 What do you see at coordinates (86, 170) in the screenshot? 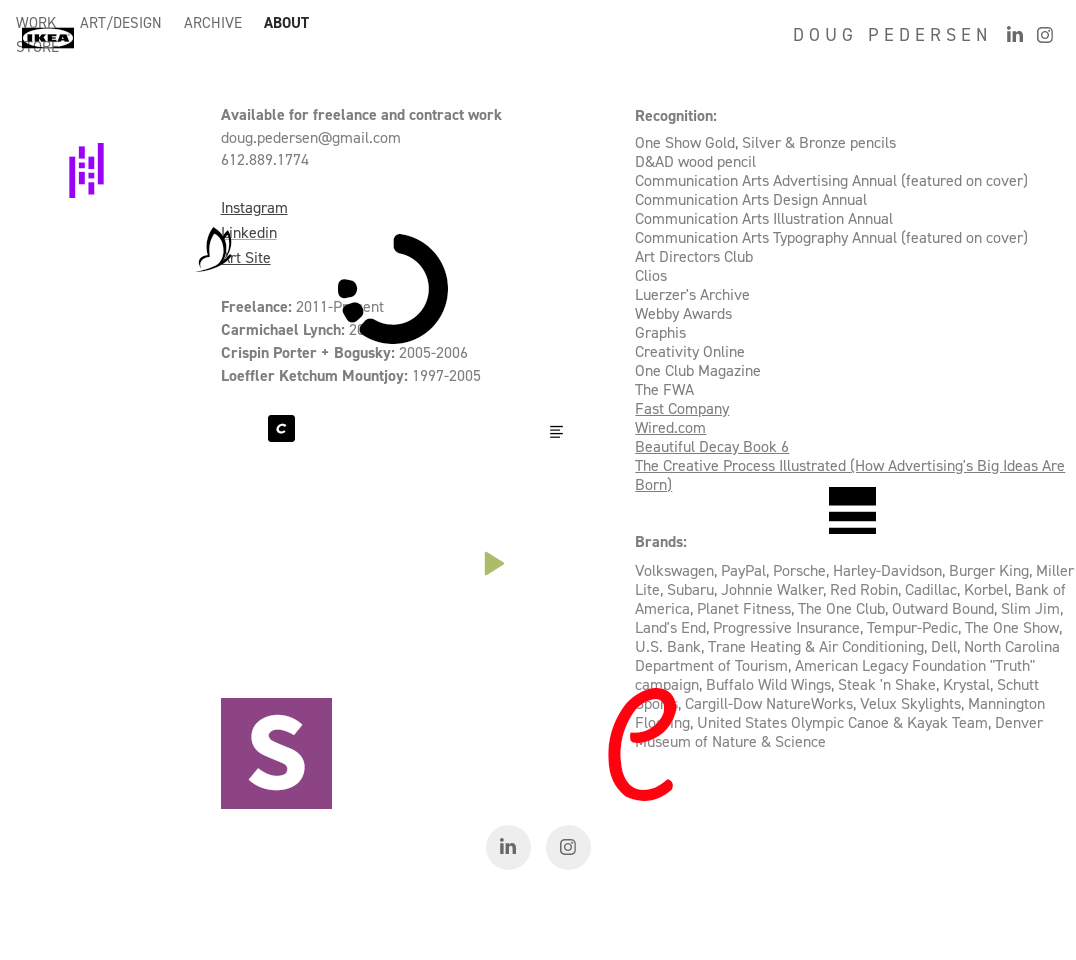
I see `pandas Python data analysis library logo` at bounding box center [86, 170].